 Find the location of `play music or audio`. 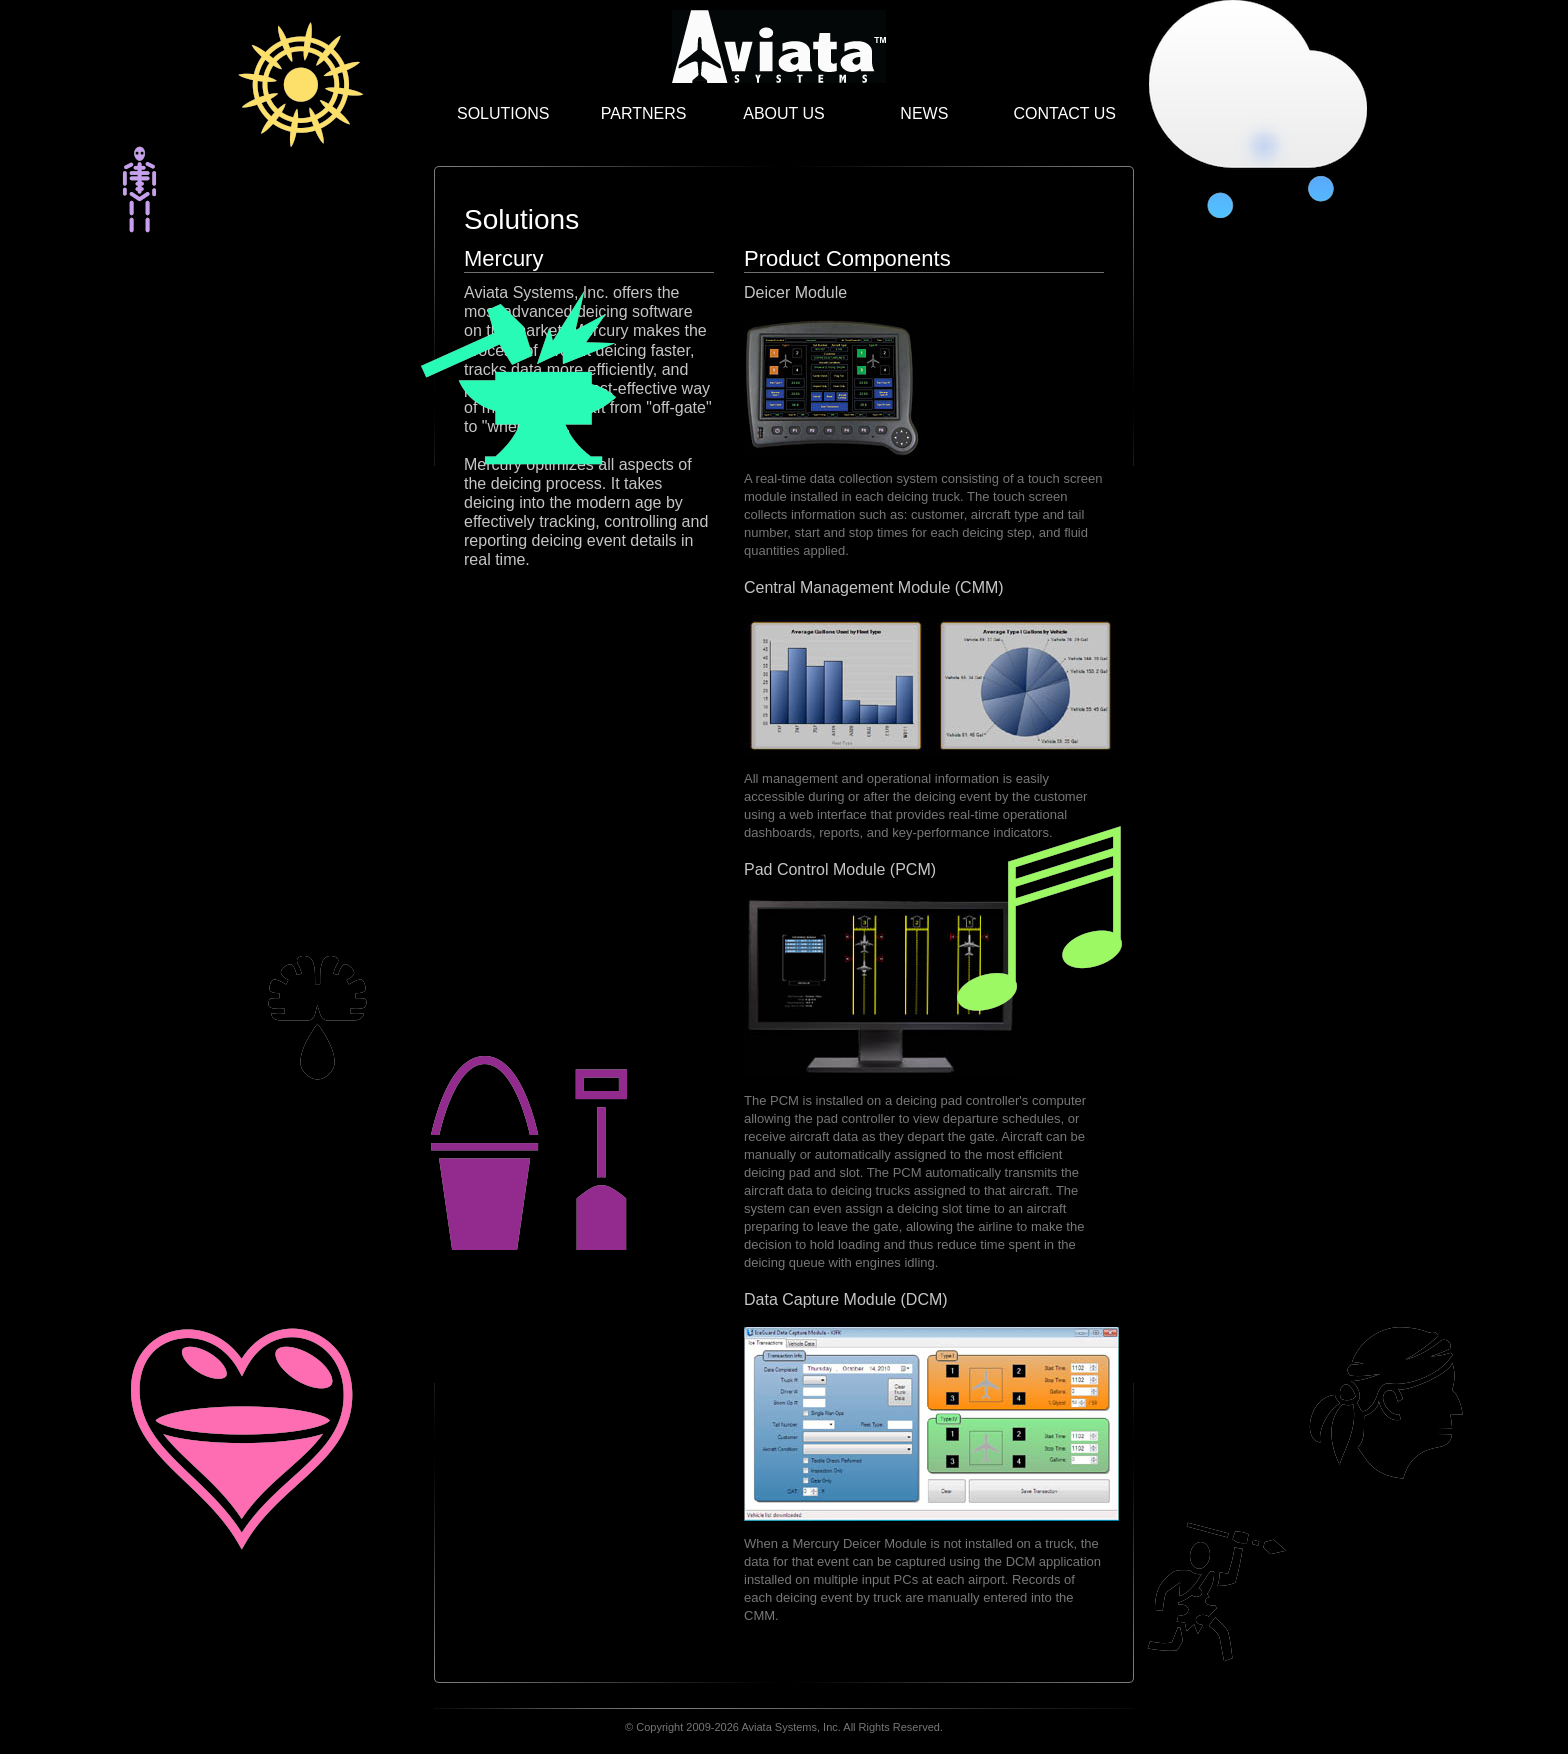

play music or audio is located at coordinates (1042, 918).